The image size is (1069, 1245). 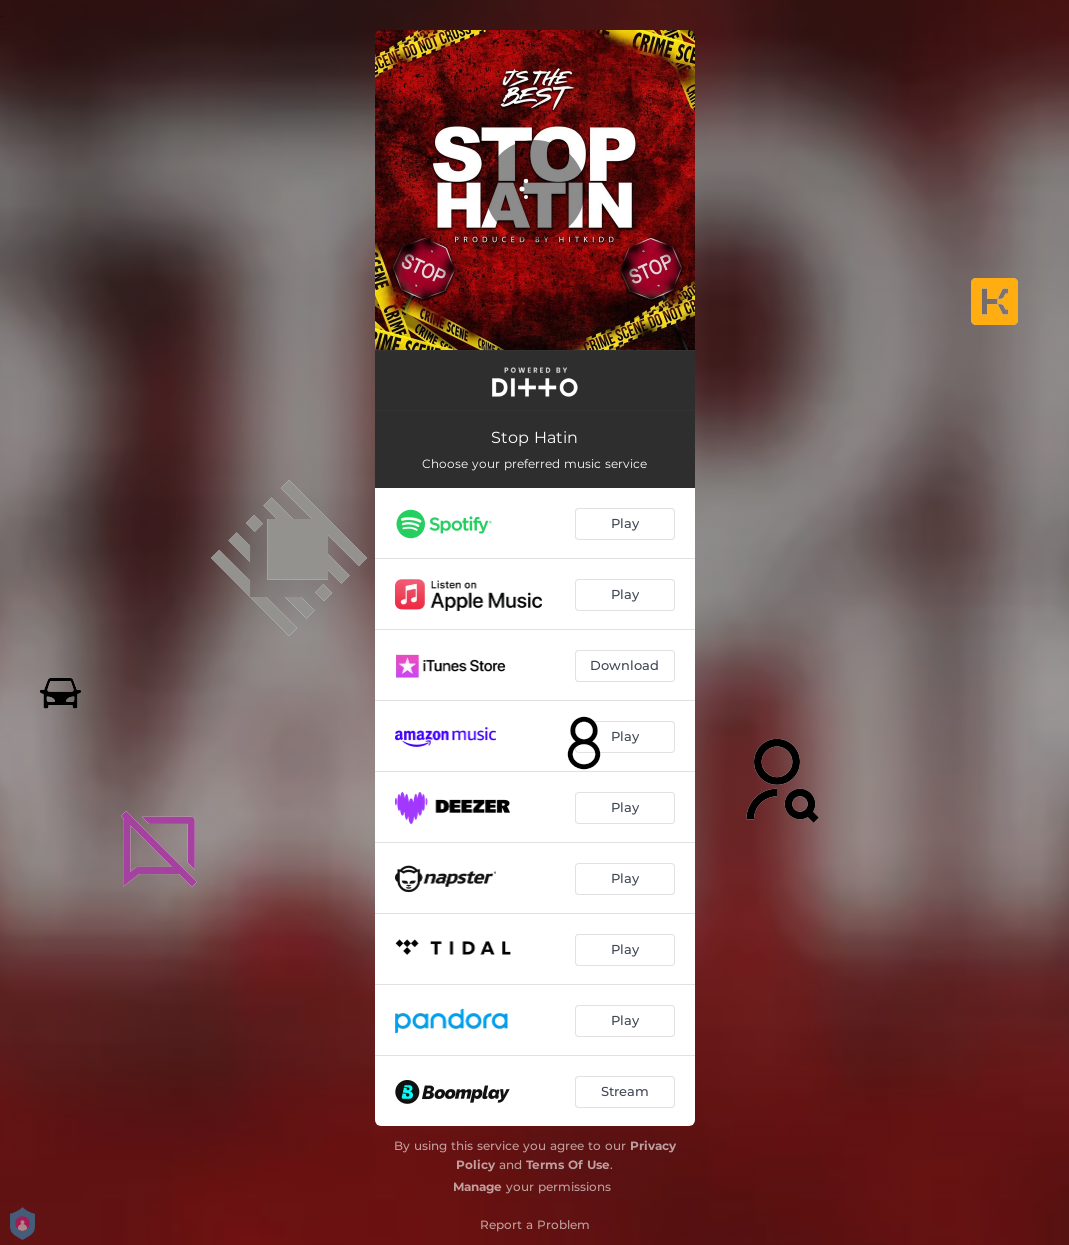 What do you see at coordinates (159, 849) in the screenshot?
I see `disable chat or messaging` at bounding box center [159, 849].